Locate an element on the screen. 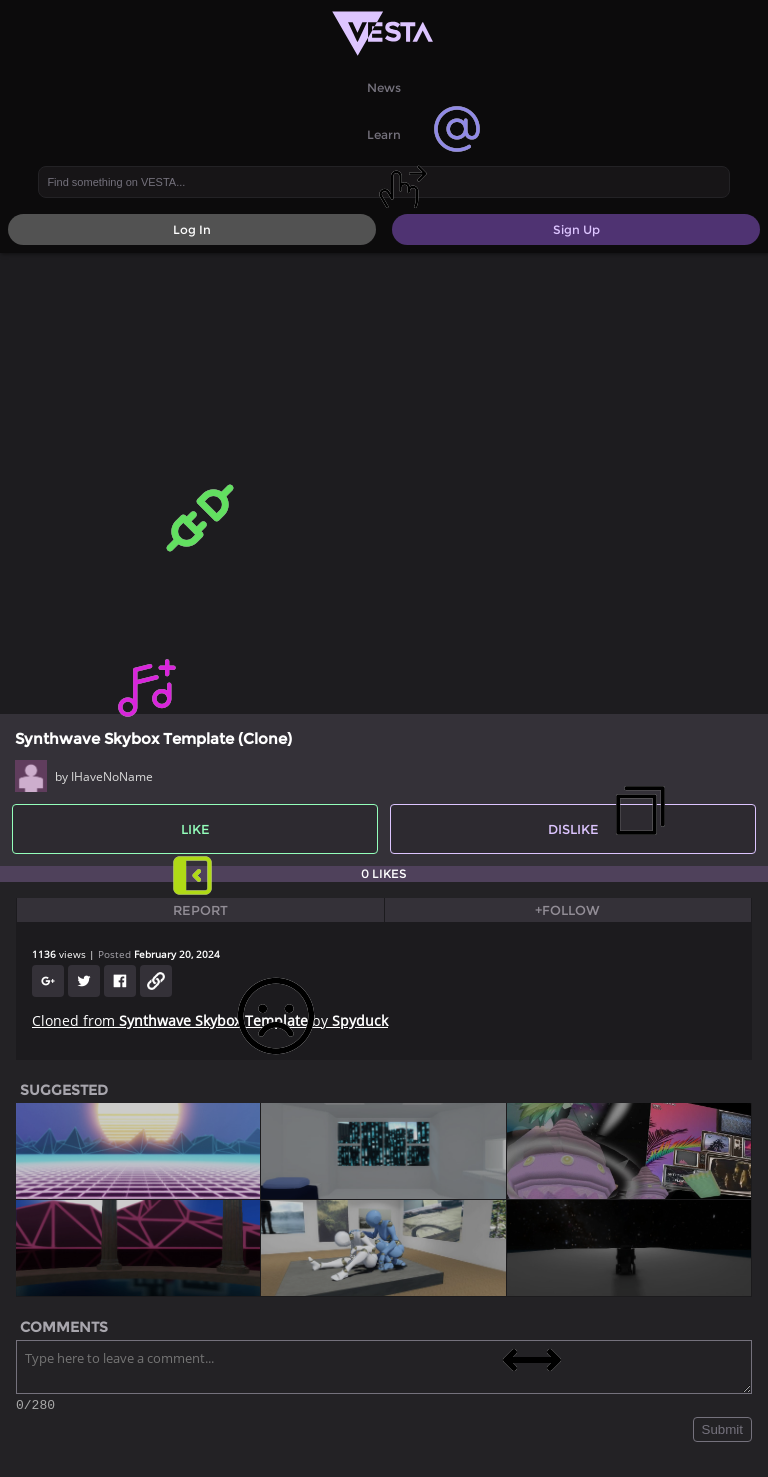  add a new song to your library is located at coordinates (148, 689).